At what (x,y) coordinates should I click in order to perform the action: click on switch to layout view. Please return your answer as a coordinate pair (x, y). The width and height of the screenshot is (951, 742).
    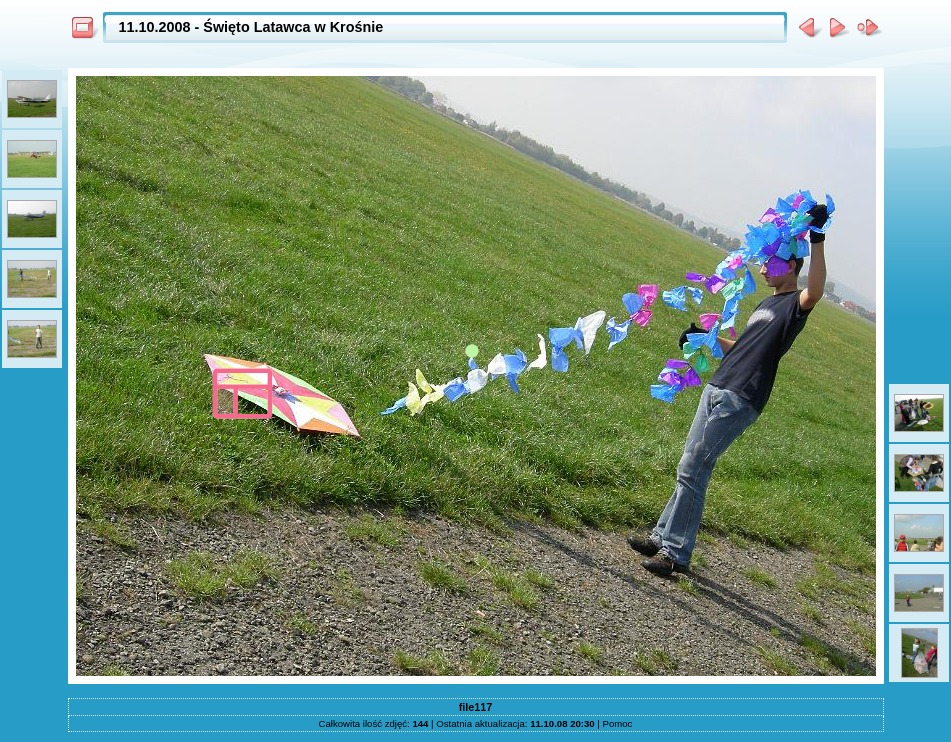
    Looking at the image, I should click on (242, 393).